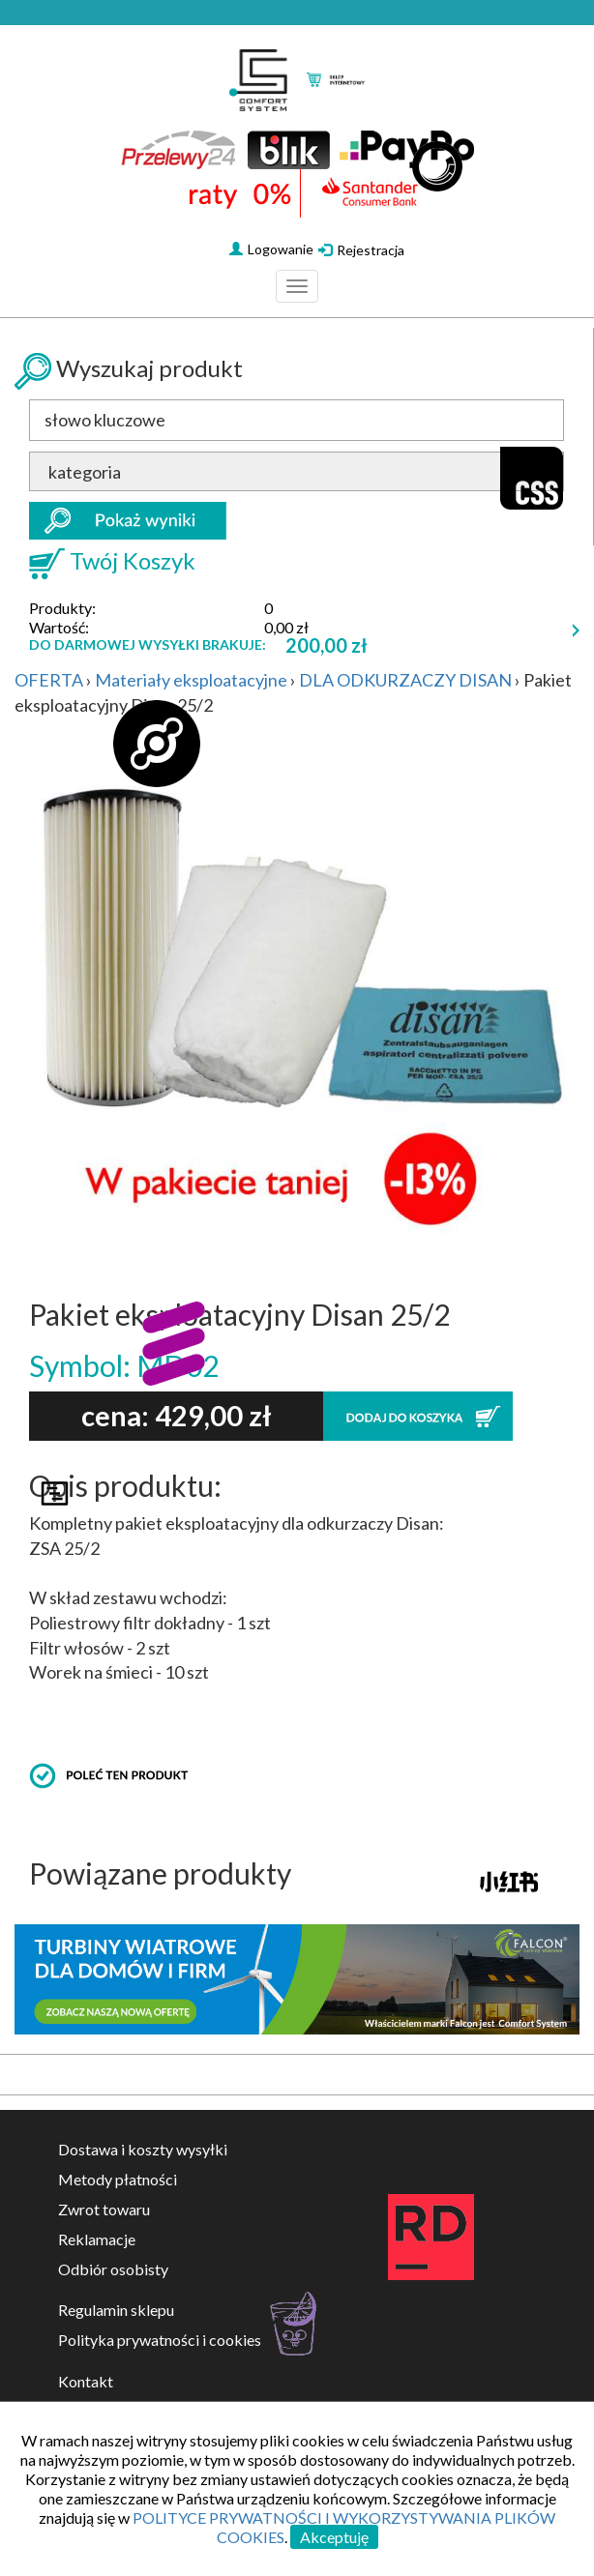 The height and width of the screenshot is (2576, 594). Describe the element at coordinates (431, 2237) in the screenshot. I see `open JetBrains Rider IDE` at that location.